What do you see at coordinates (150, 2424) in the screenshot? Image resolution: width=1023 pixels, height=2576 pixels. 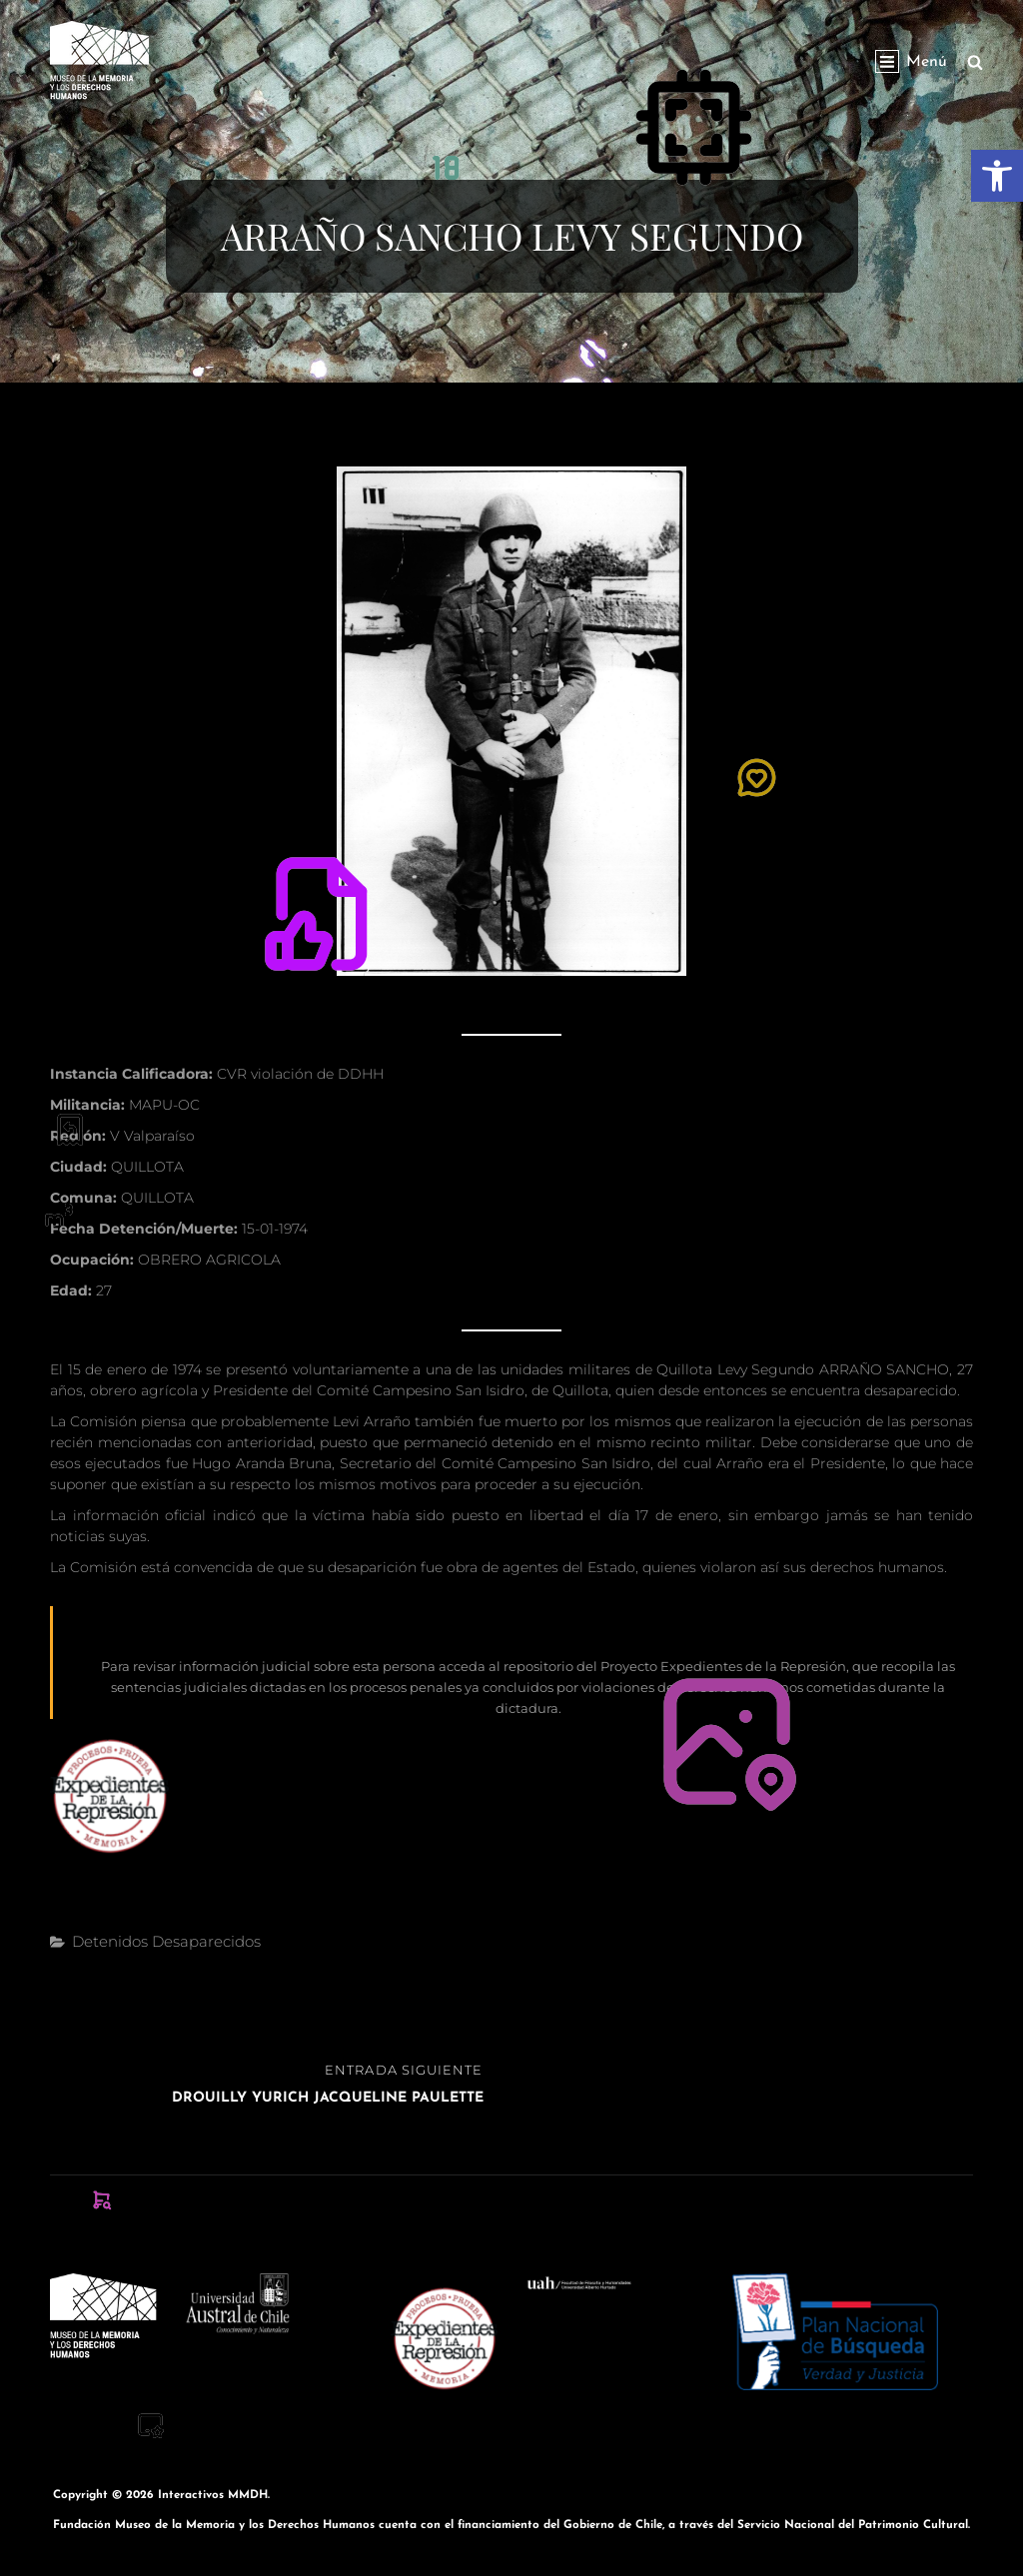 I see `mark this tablet as a favorite device` at bounding box center [150, 2424].